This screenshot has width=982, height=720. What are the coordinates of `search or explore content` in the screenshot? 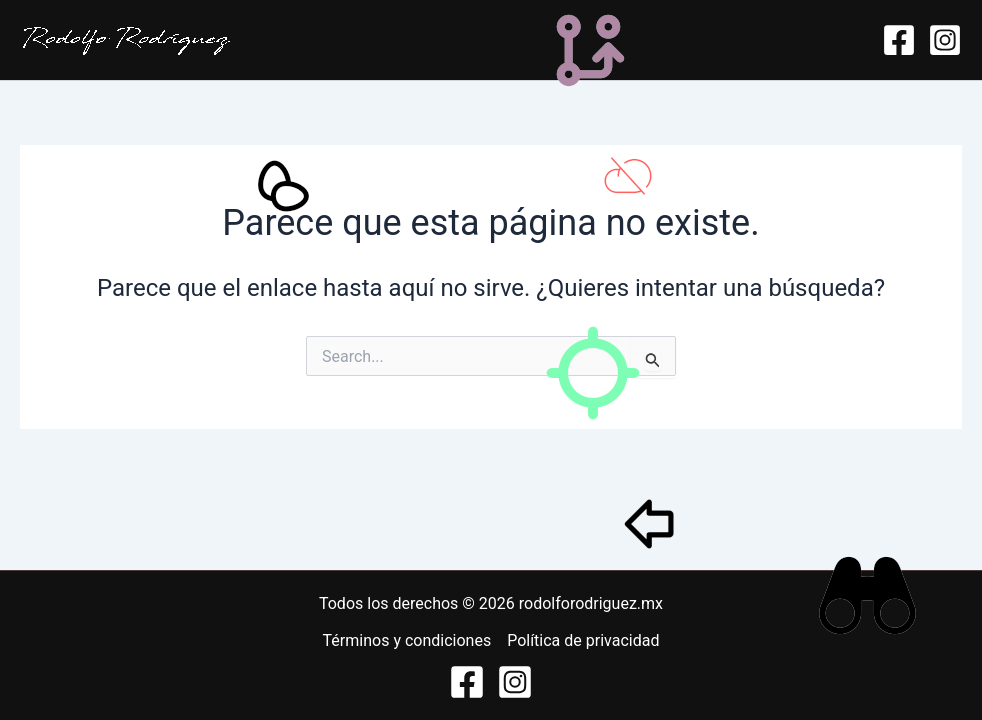 It's located at (867, 595).